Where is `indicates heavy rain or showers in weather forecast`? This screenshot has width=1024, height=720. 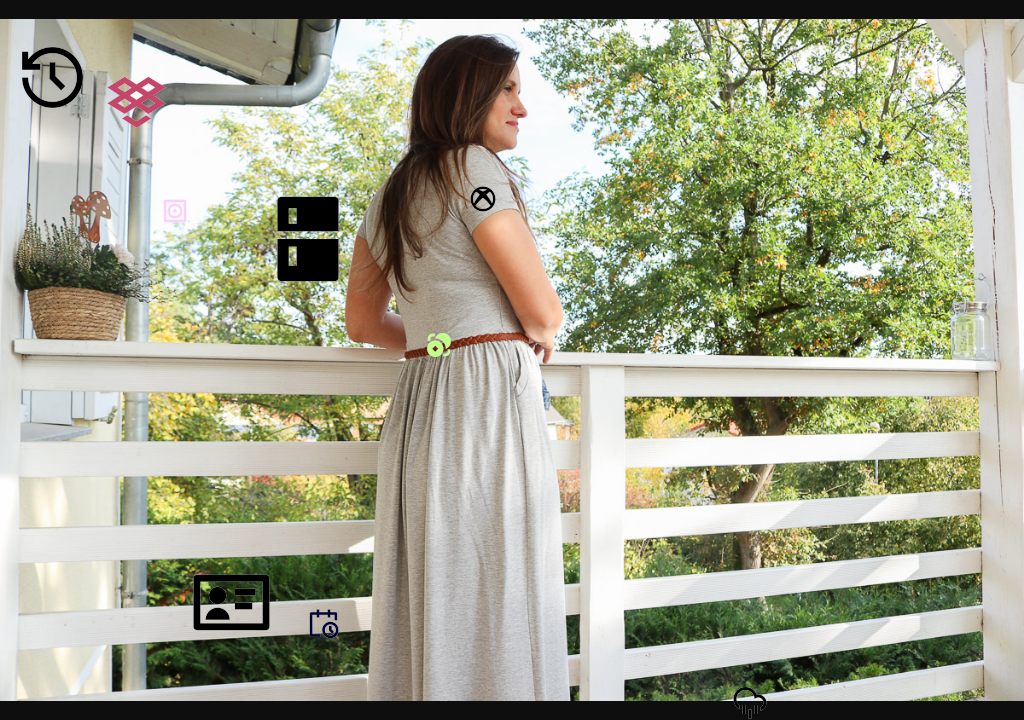 indicates heavy rain or showers in weather forecast is located at coordinates (750, 702).